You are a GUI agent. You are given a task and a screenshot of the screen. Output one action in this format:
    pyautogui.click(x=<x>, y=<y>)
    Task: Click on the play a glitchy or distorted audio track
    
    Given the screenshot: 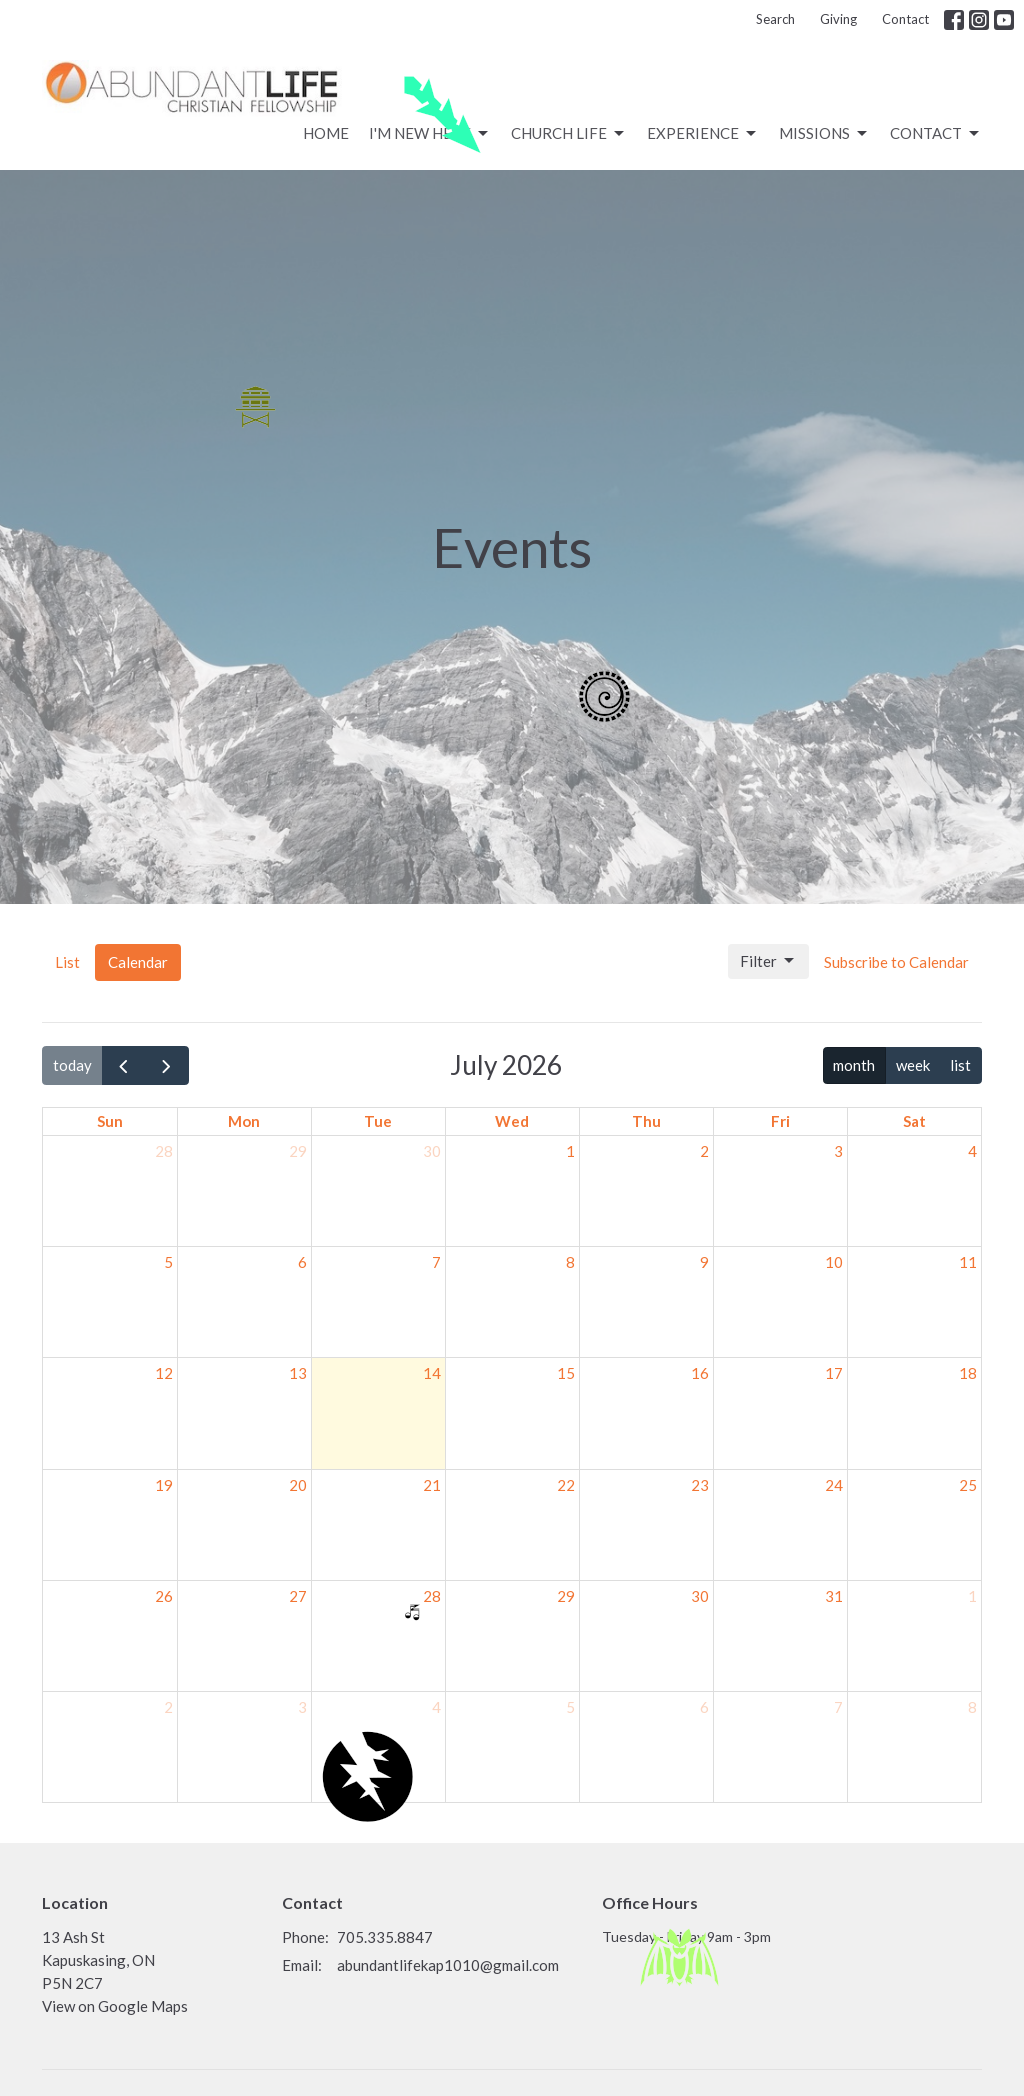 What is the action you would take?
    pyautogui.click(x=412, y=1612)
    